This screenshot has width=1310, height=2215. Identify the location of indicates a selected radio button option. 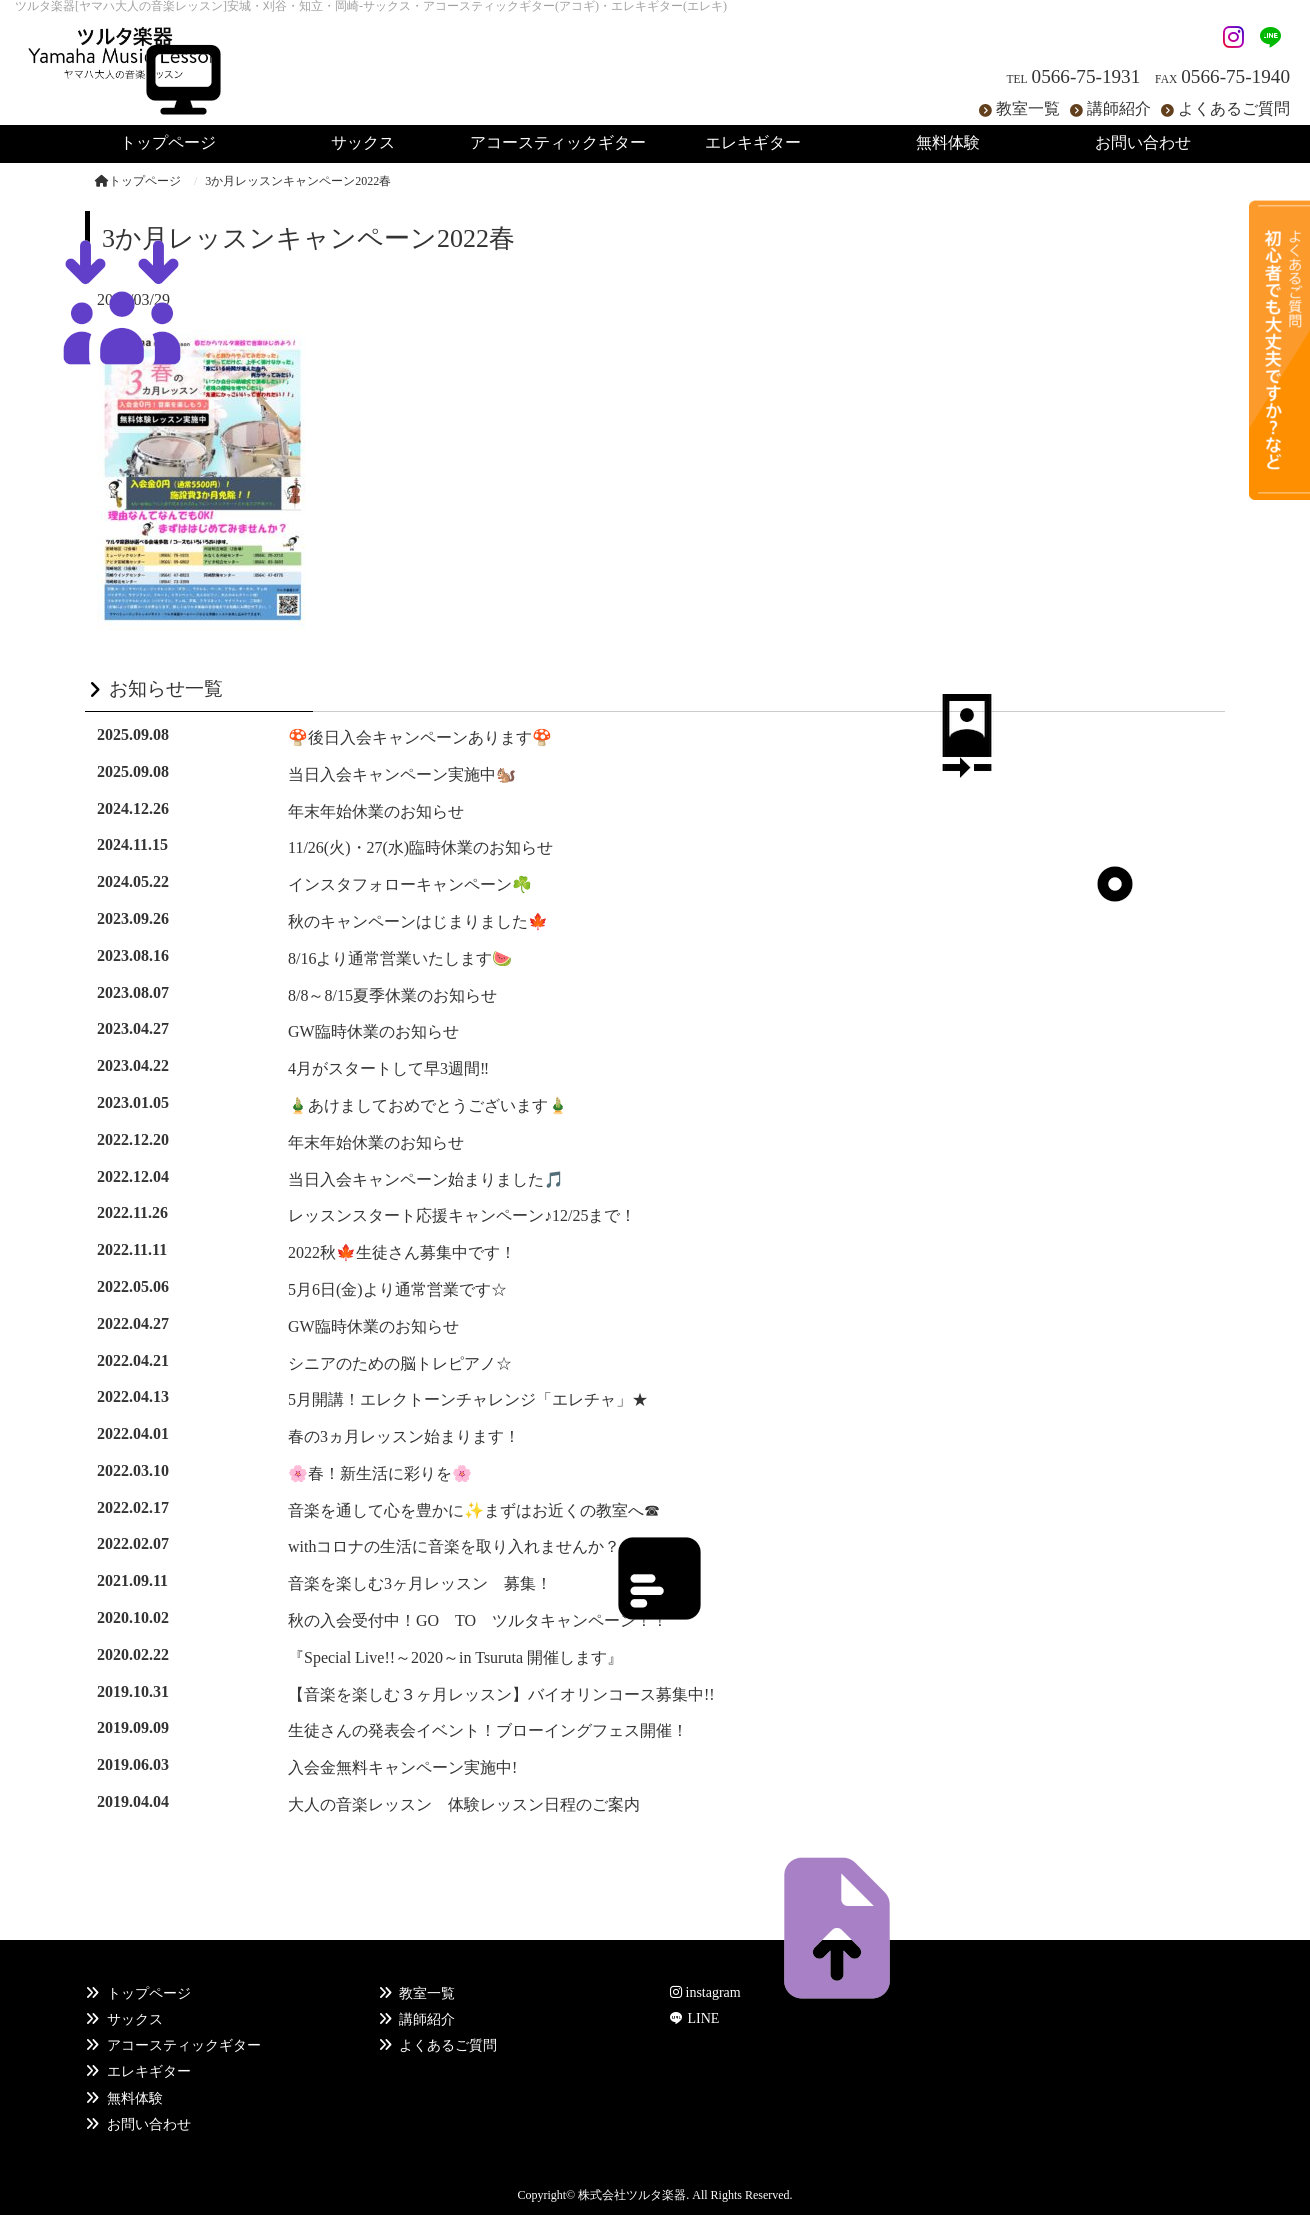
(1115, 884).